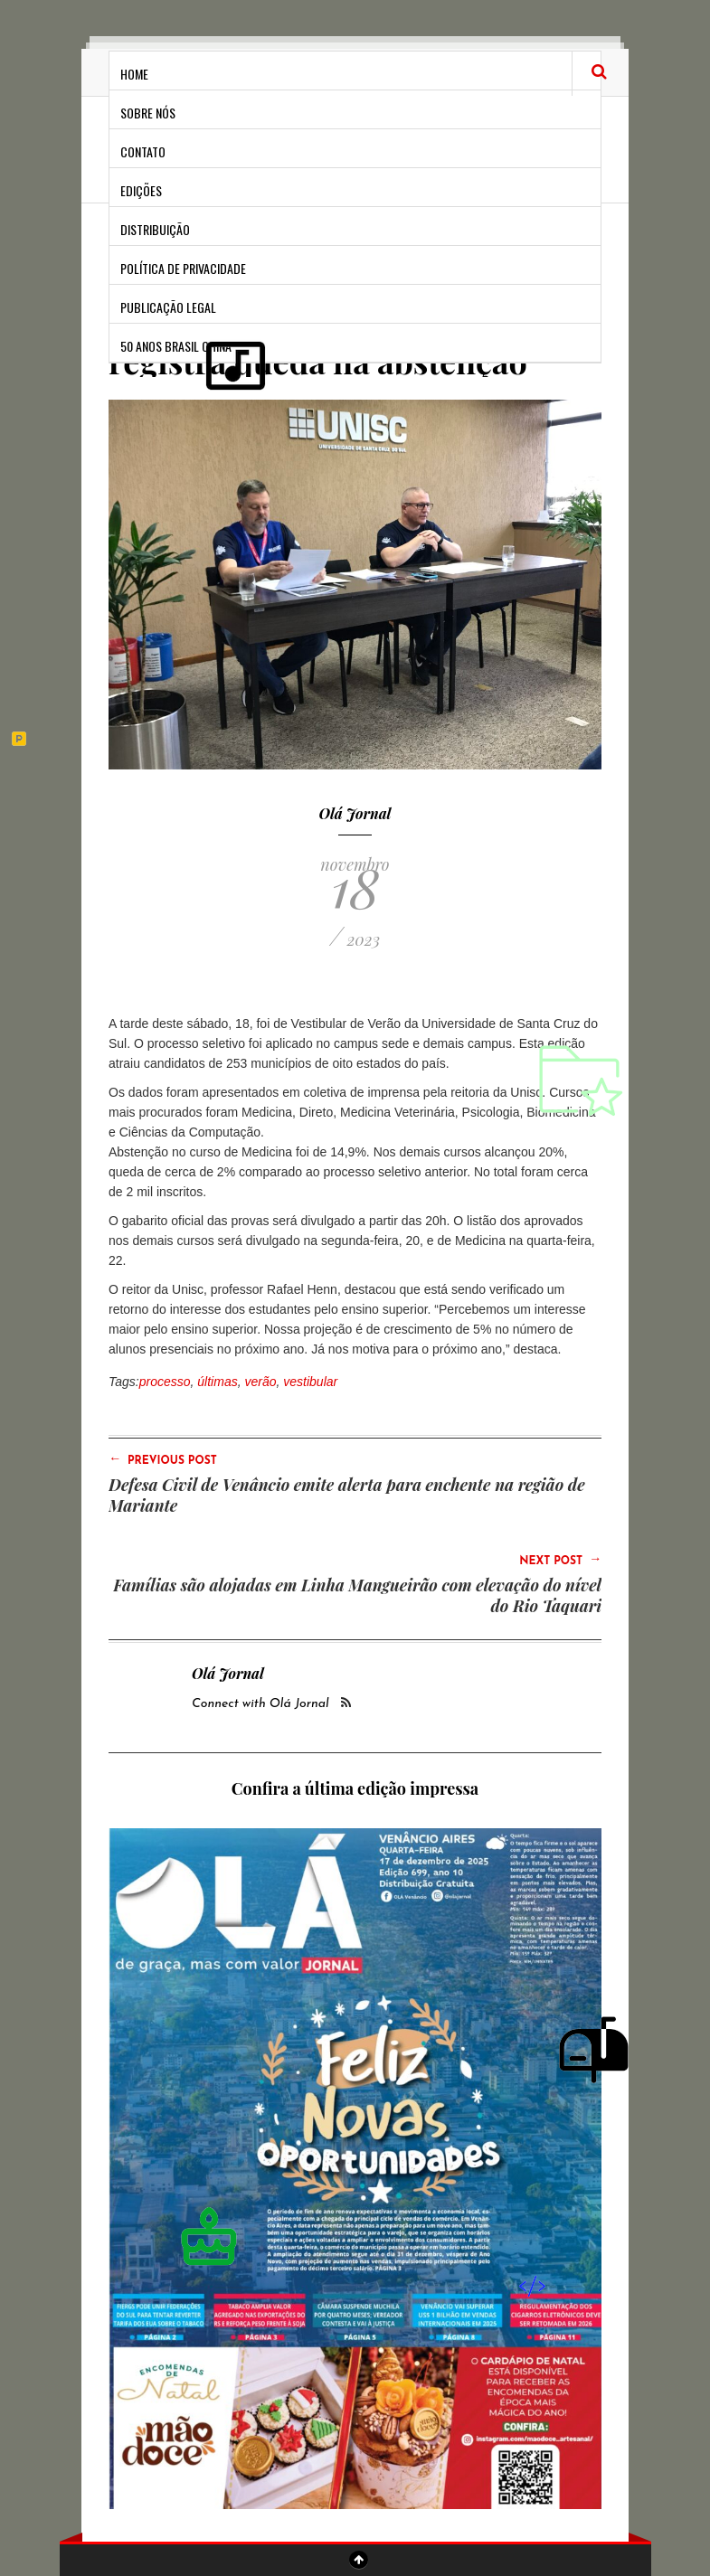 The height and width of the screenshot is (2576, 710). I want to click on find nearby parking locations, so click(19, 739).